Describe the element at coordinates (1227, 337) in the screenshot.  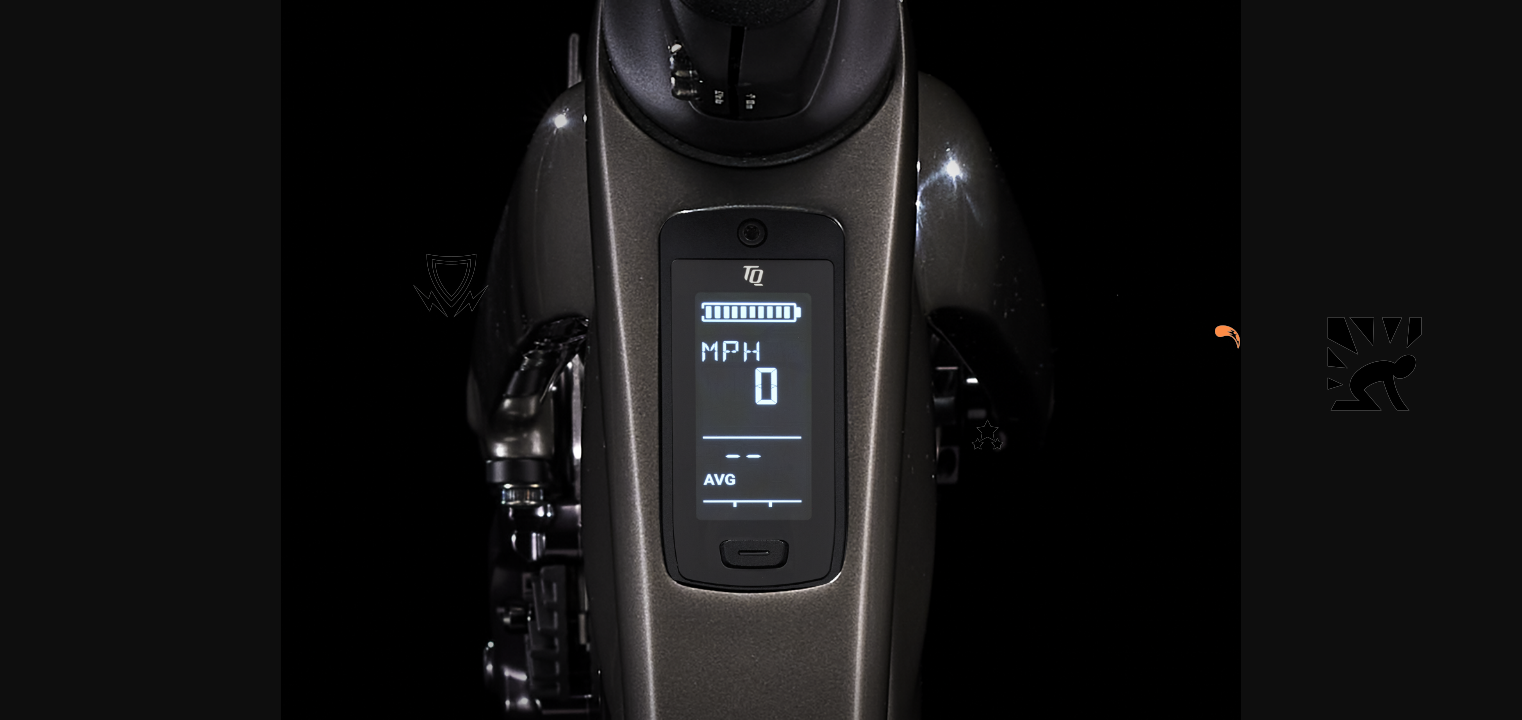
I see `activate claw attack ability` at that location.